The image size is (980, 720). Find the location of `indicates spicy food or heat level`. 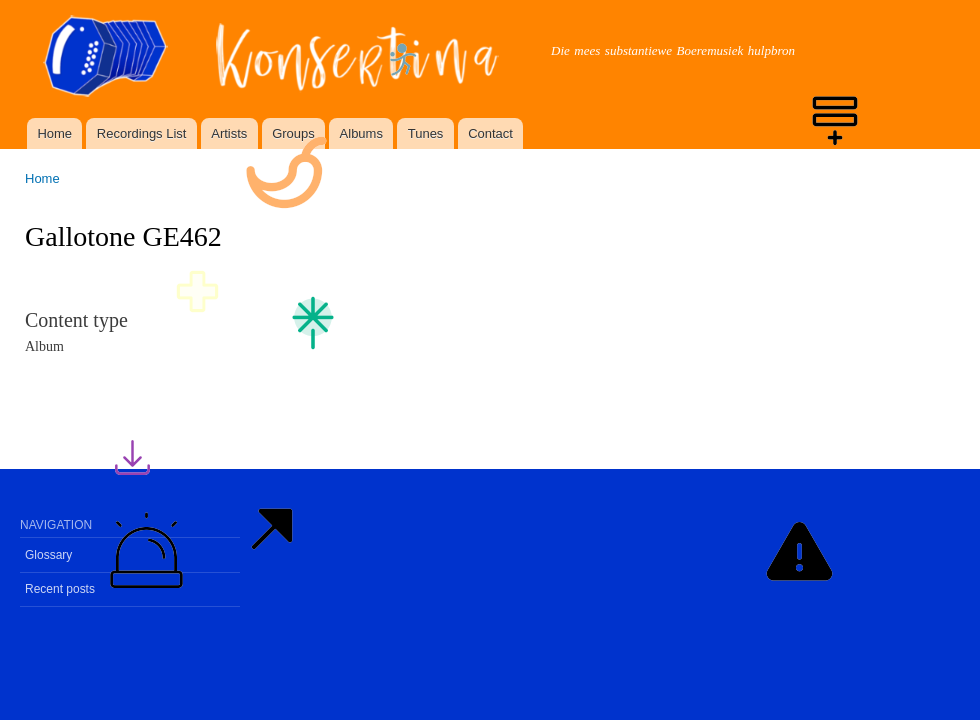

indicates spicy food or heat level is located at coordinates (288, 174).